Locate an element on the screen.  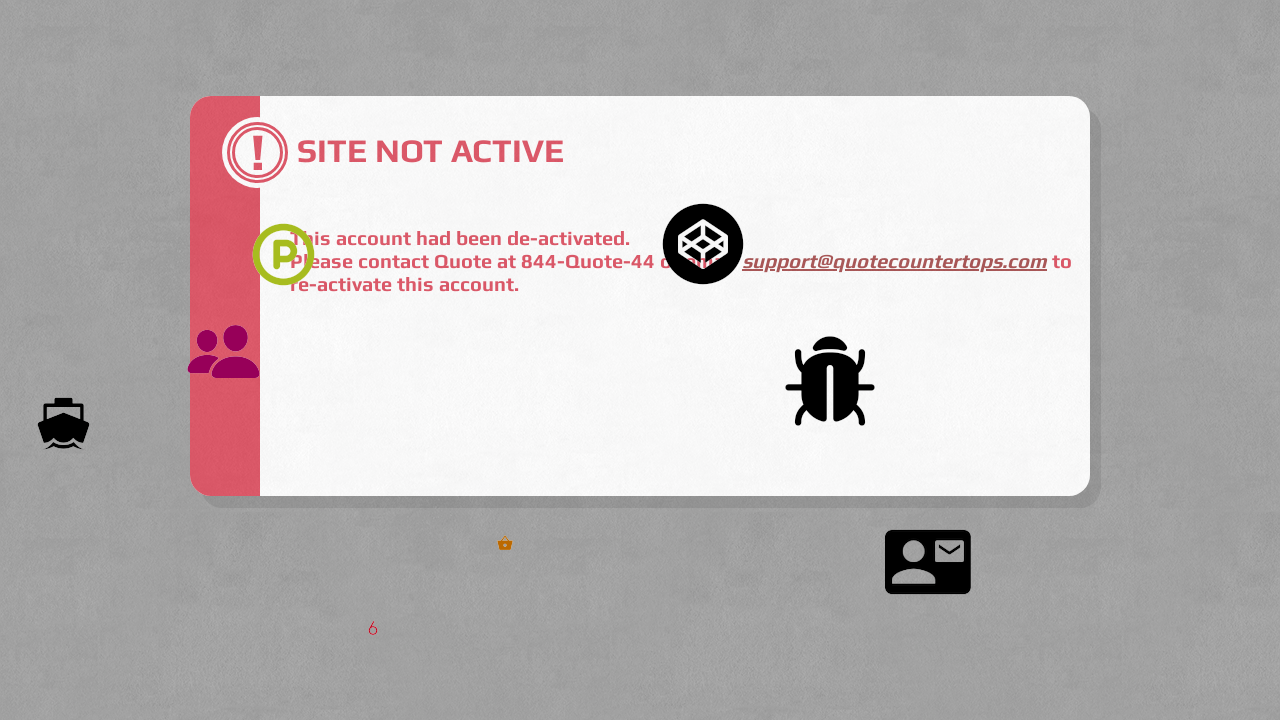
view contact email information is located at coordinates (928, 562).